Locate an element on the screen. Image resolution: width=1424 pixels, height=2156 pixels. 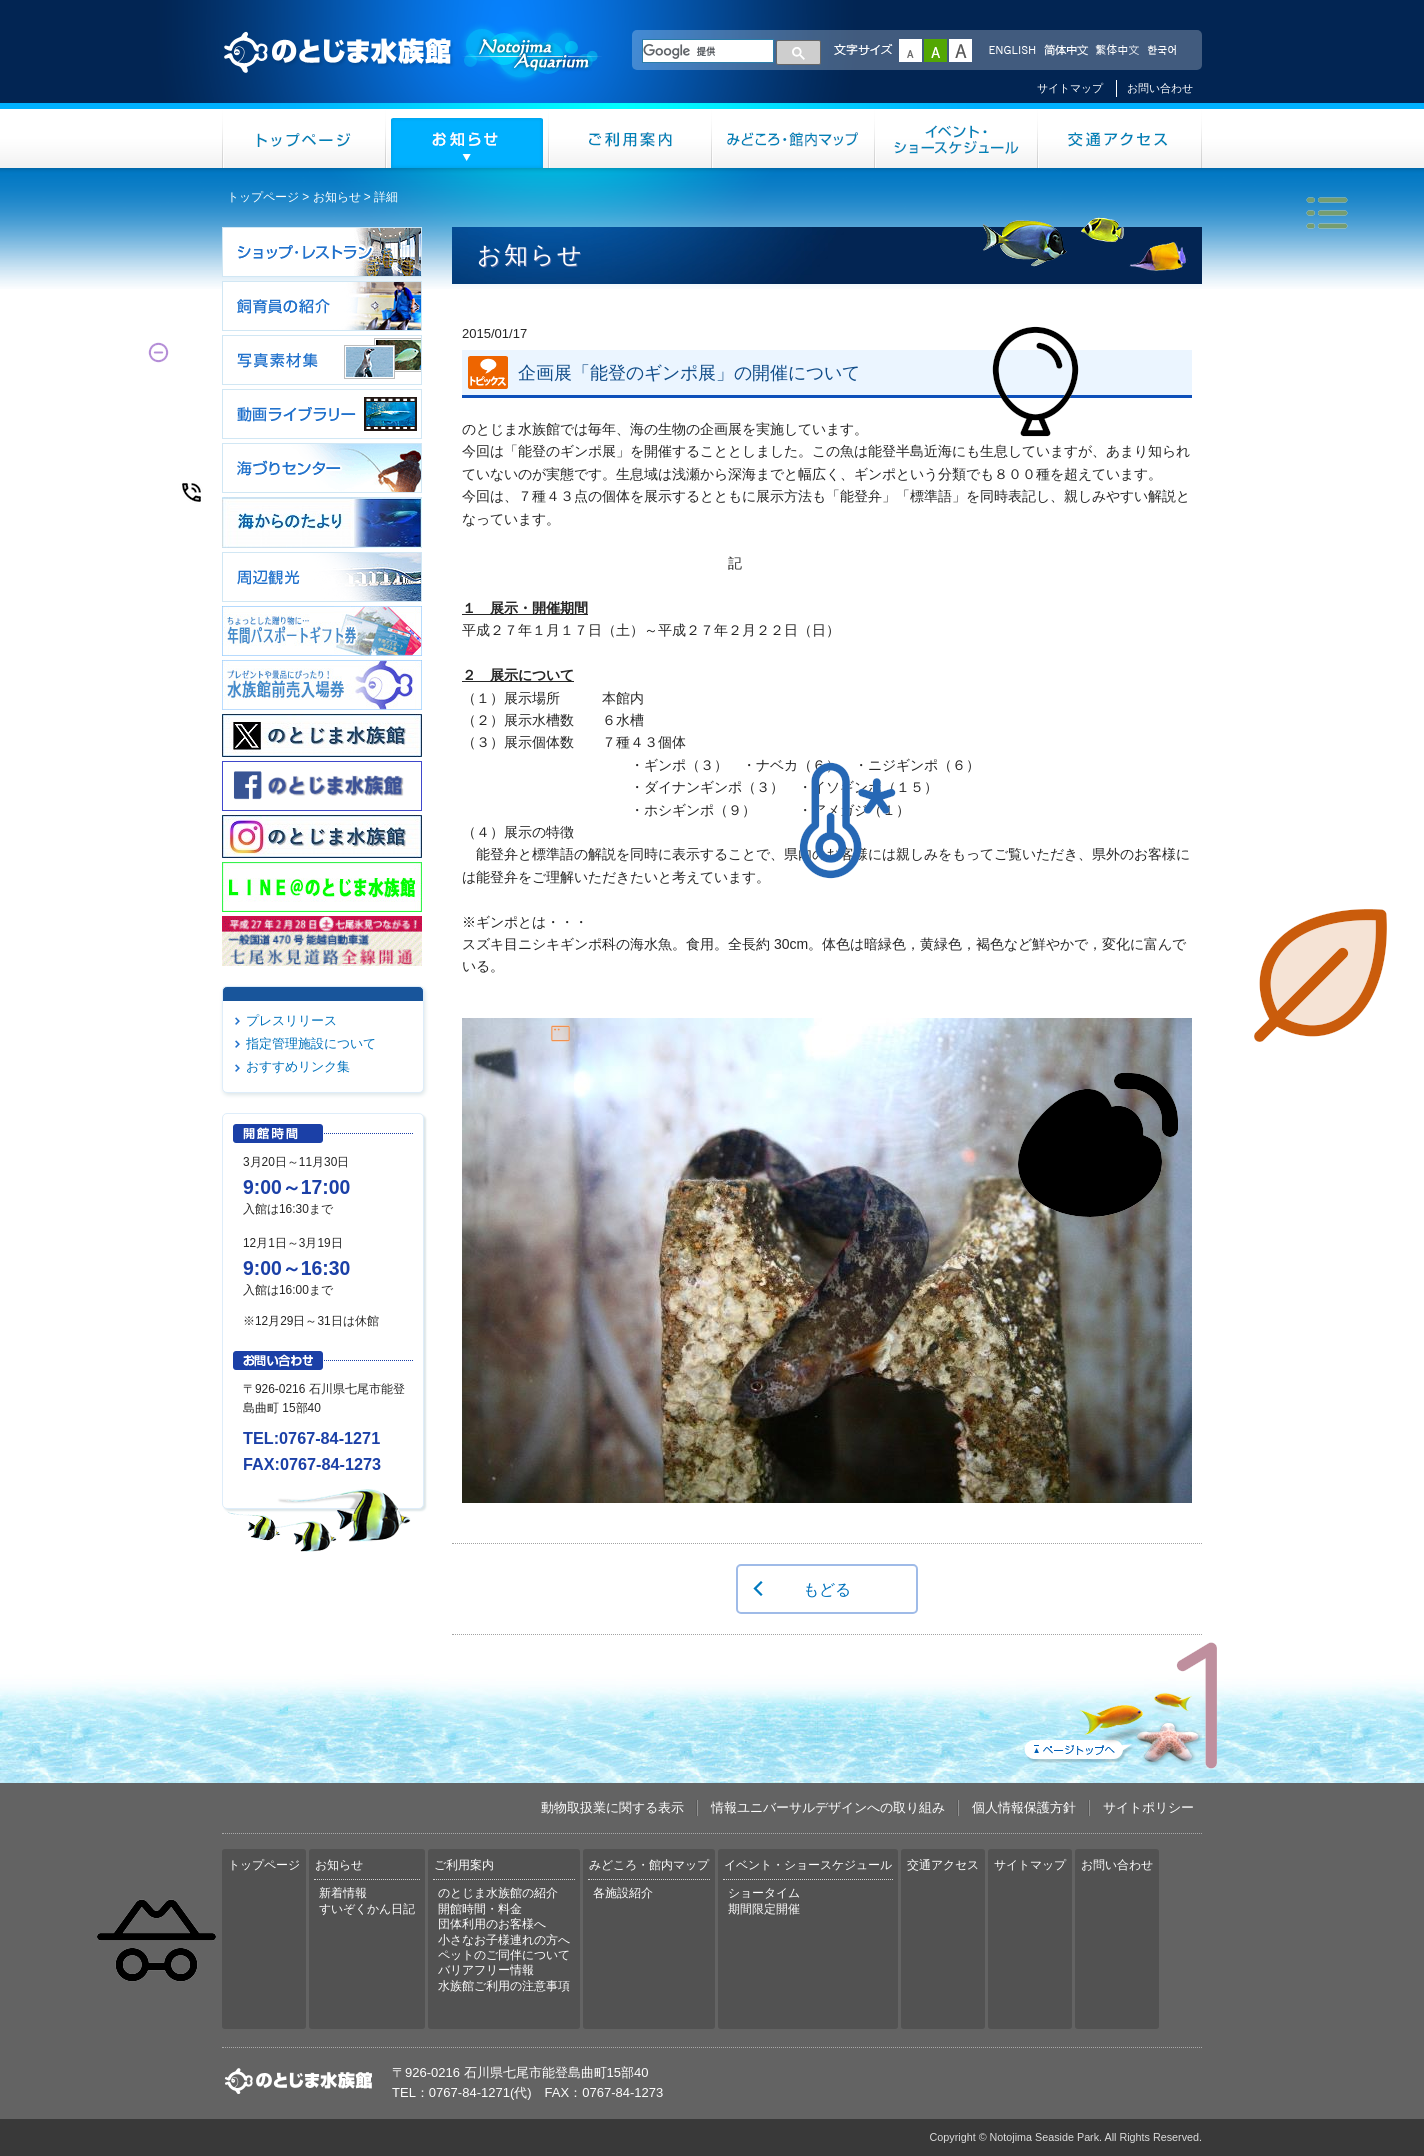
remove an item from a list or cart is located at coordinates (158, 352).